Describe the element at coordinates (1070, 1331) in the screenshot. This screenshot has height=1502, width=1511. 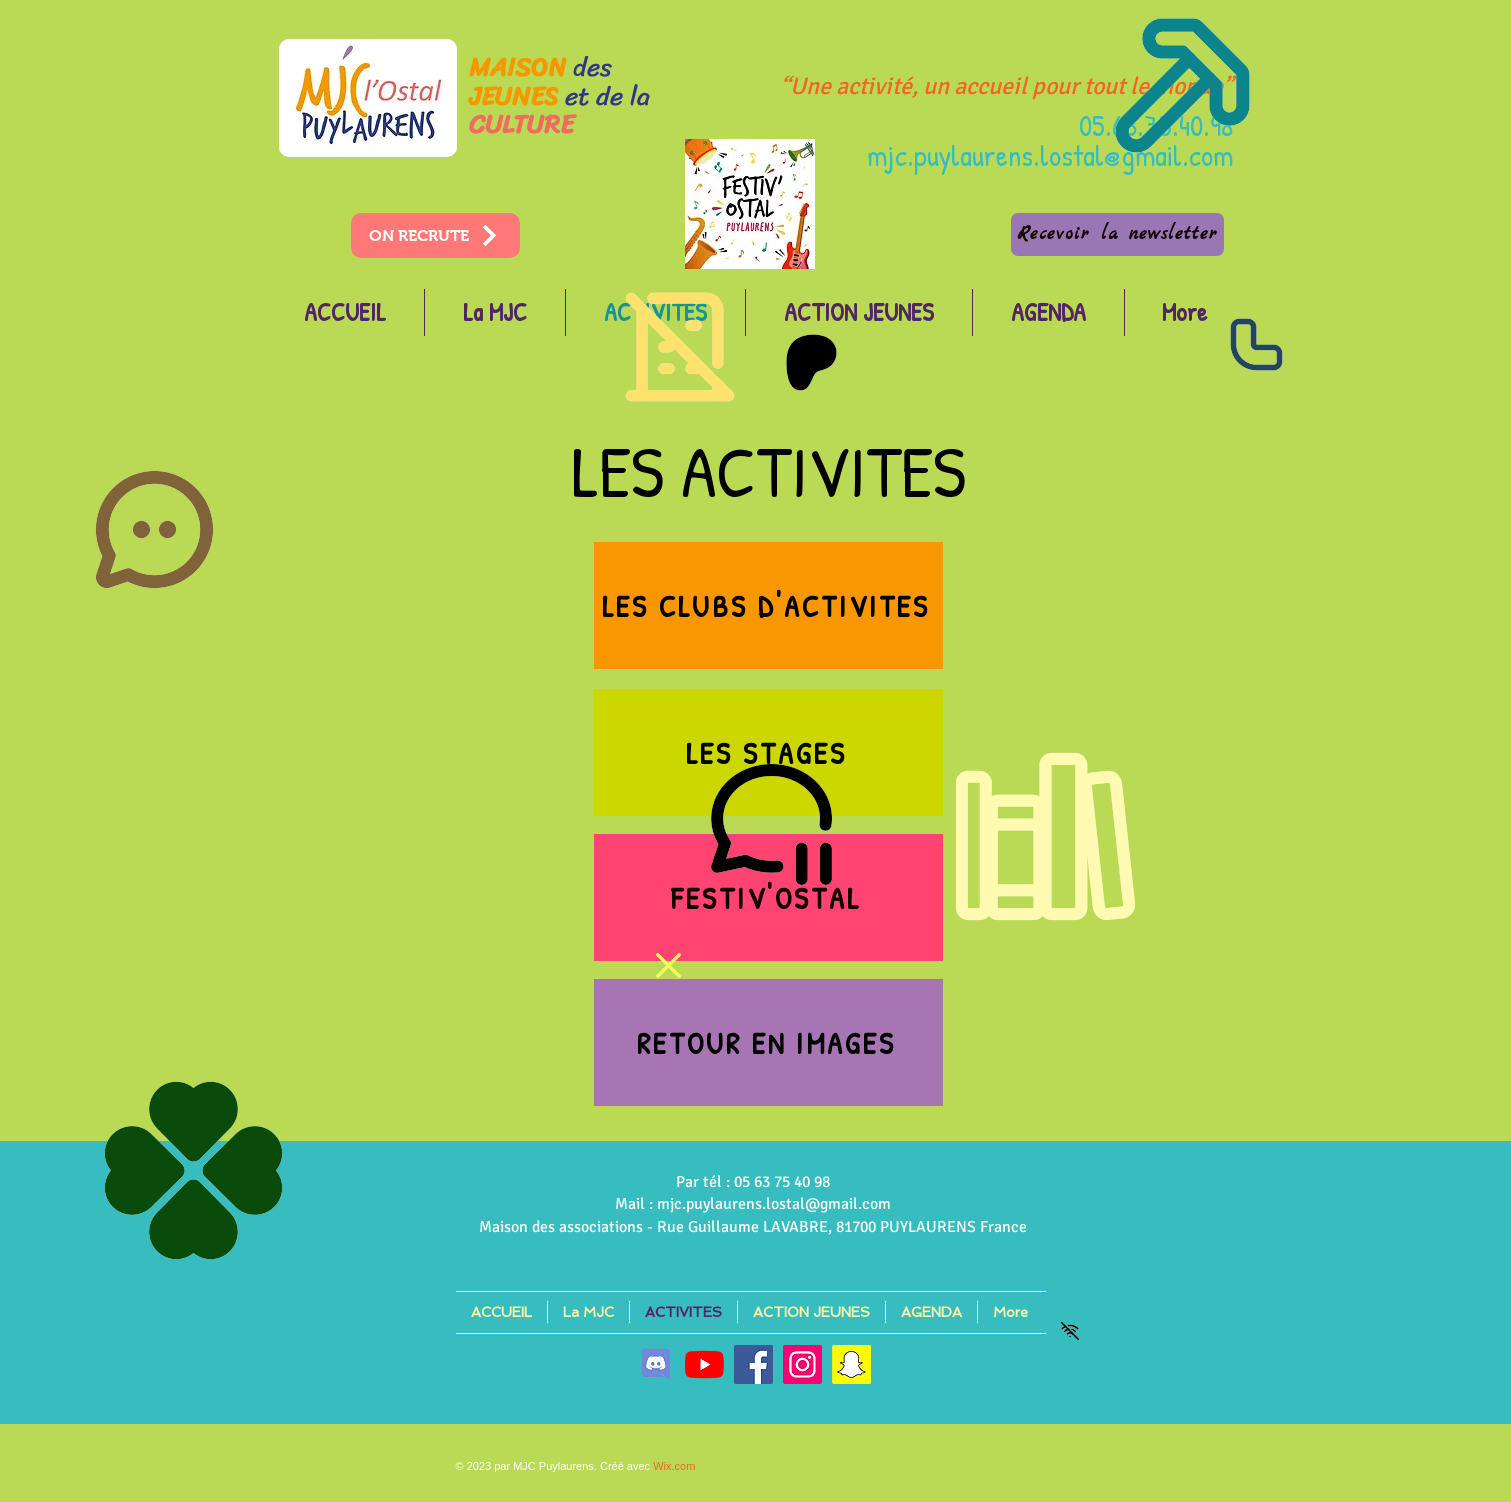
I see `indicates wifi is disabled or unavailable` at that location.